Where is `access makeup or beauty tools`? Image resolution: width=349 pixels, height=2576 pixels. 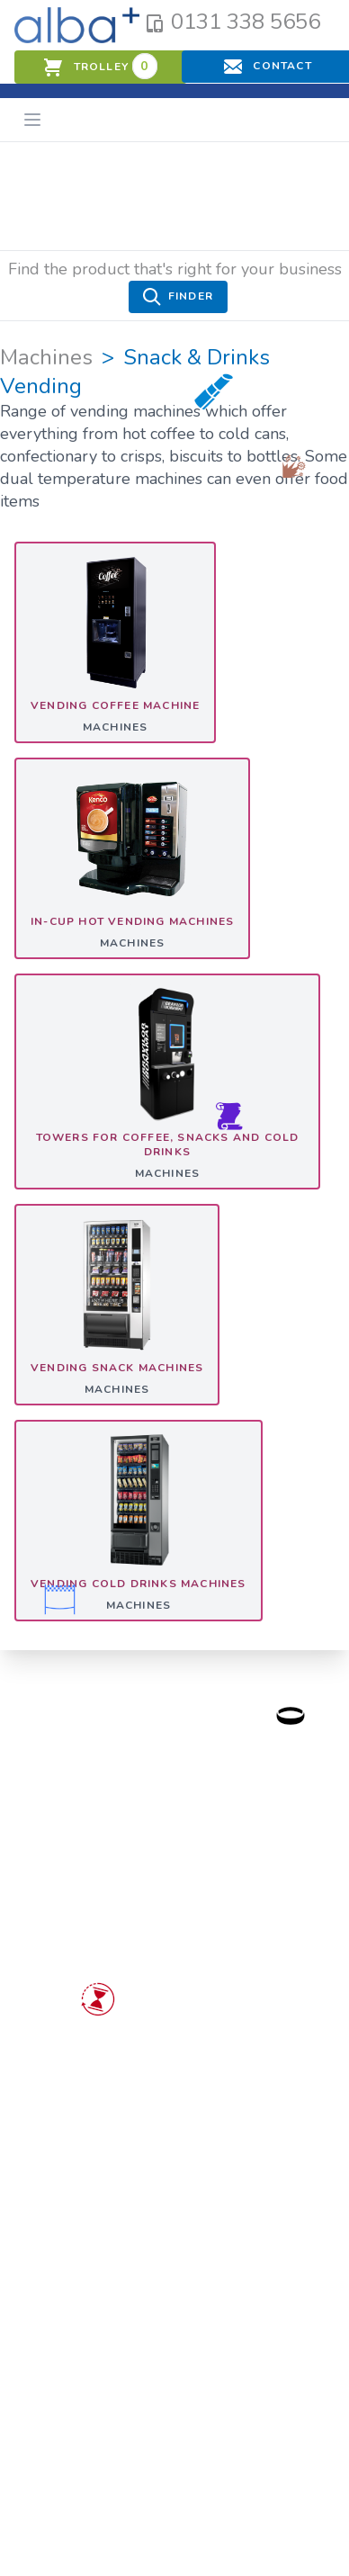
access makeup or beauty tools is located at coordinates (213, 391).